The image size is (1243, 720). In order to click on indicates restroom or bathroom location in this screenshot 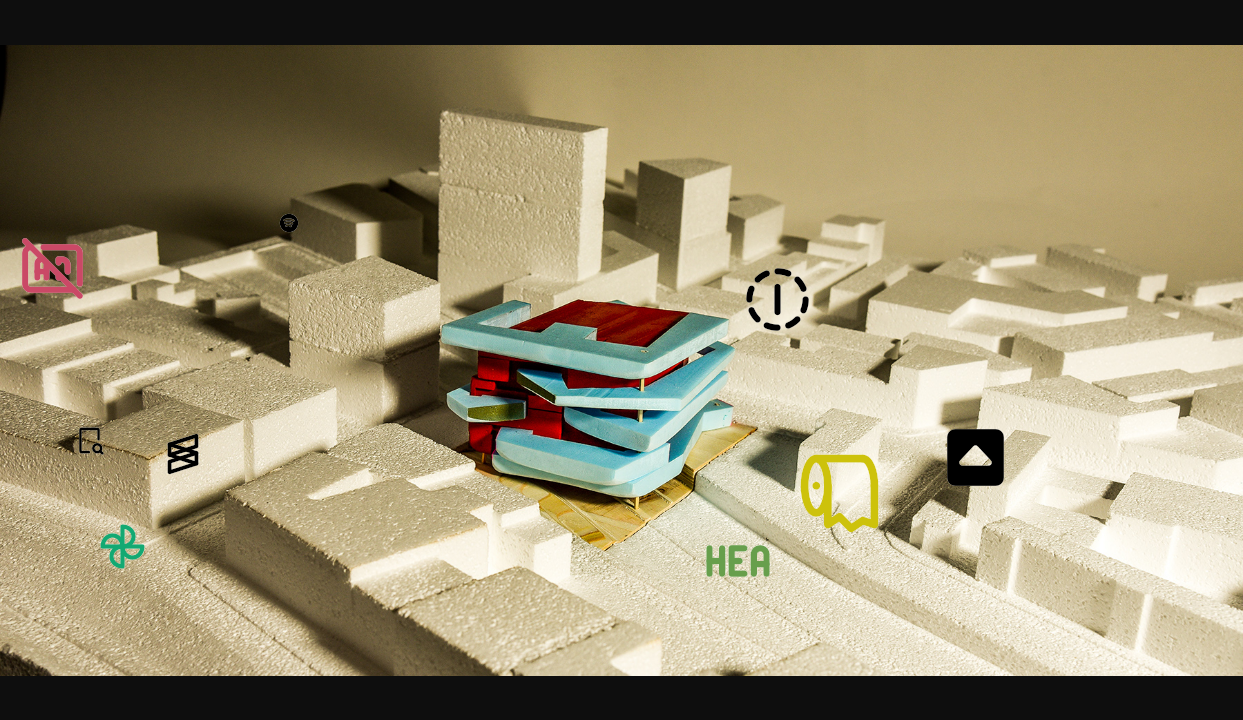, I will do `click(839, 493)`.